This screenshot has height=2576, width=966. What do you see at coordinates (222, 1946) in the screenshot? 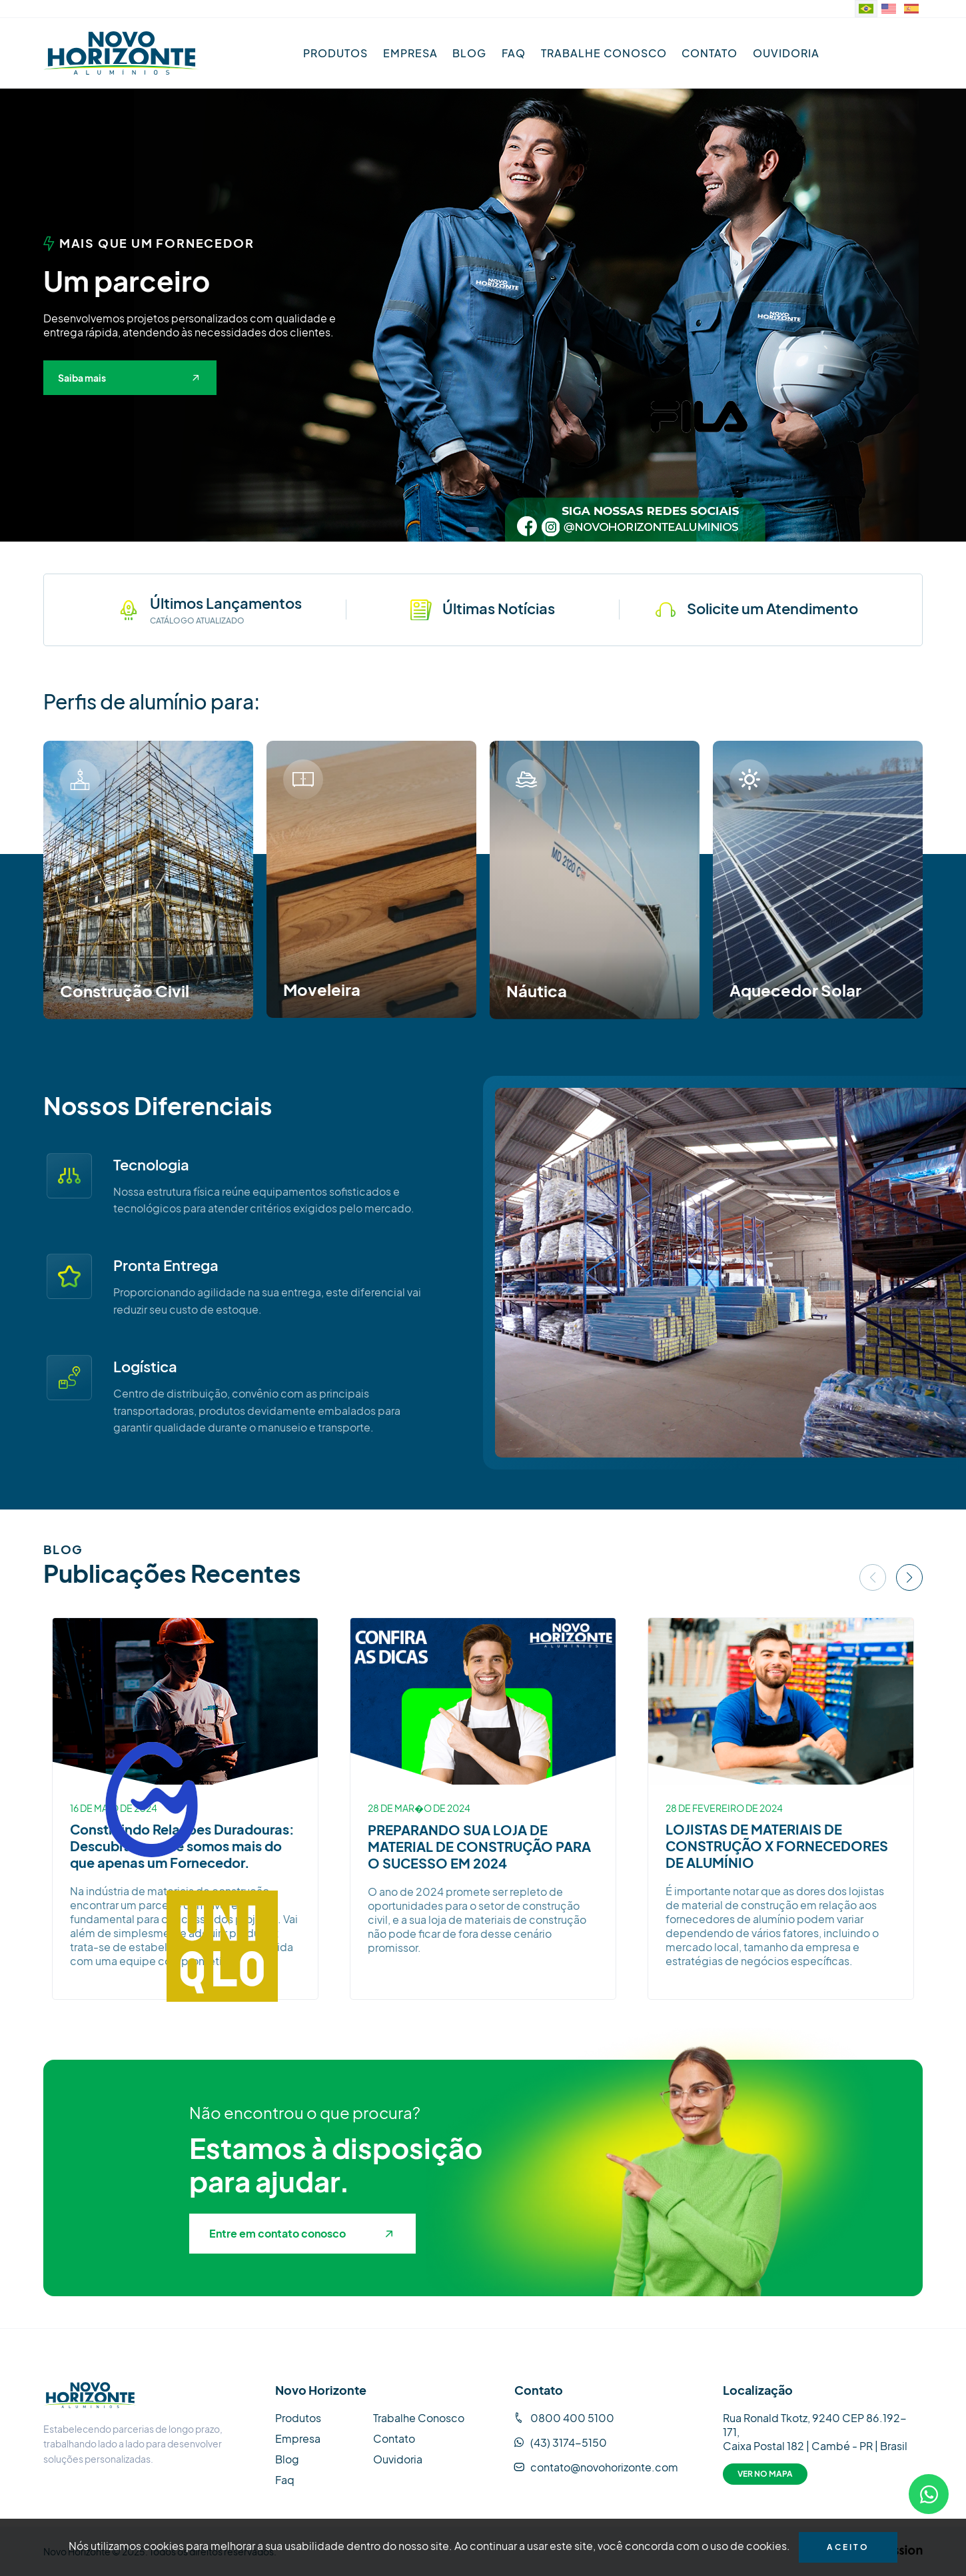
I see `open the Uniqlo app or website` at bounding box center [222, 1946].